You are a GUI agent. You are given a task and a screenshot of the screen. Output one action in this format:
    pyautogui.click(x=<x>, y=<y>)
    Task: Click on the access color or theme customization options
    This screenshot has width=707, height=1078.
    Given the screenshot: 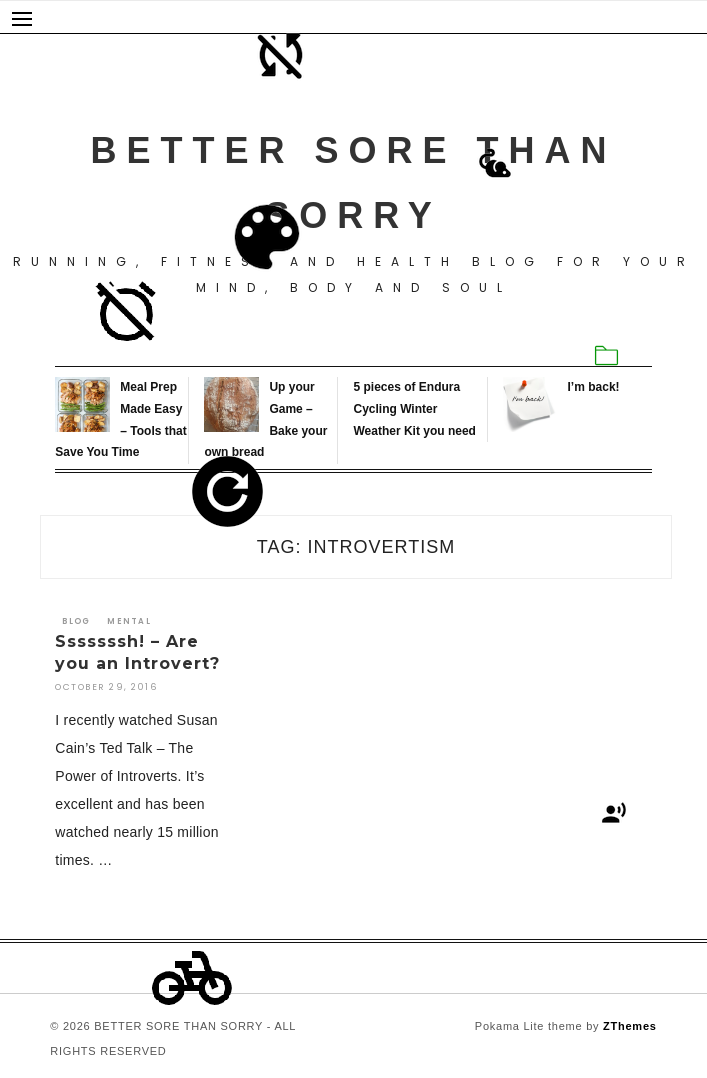 What is the action you would take?
    pyautogui.click(x=267, y=237)
    